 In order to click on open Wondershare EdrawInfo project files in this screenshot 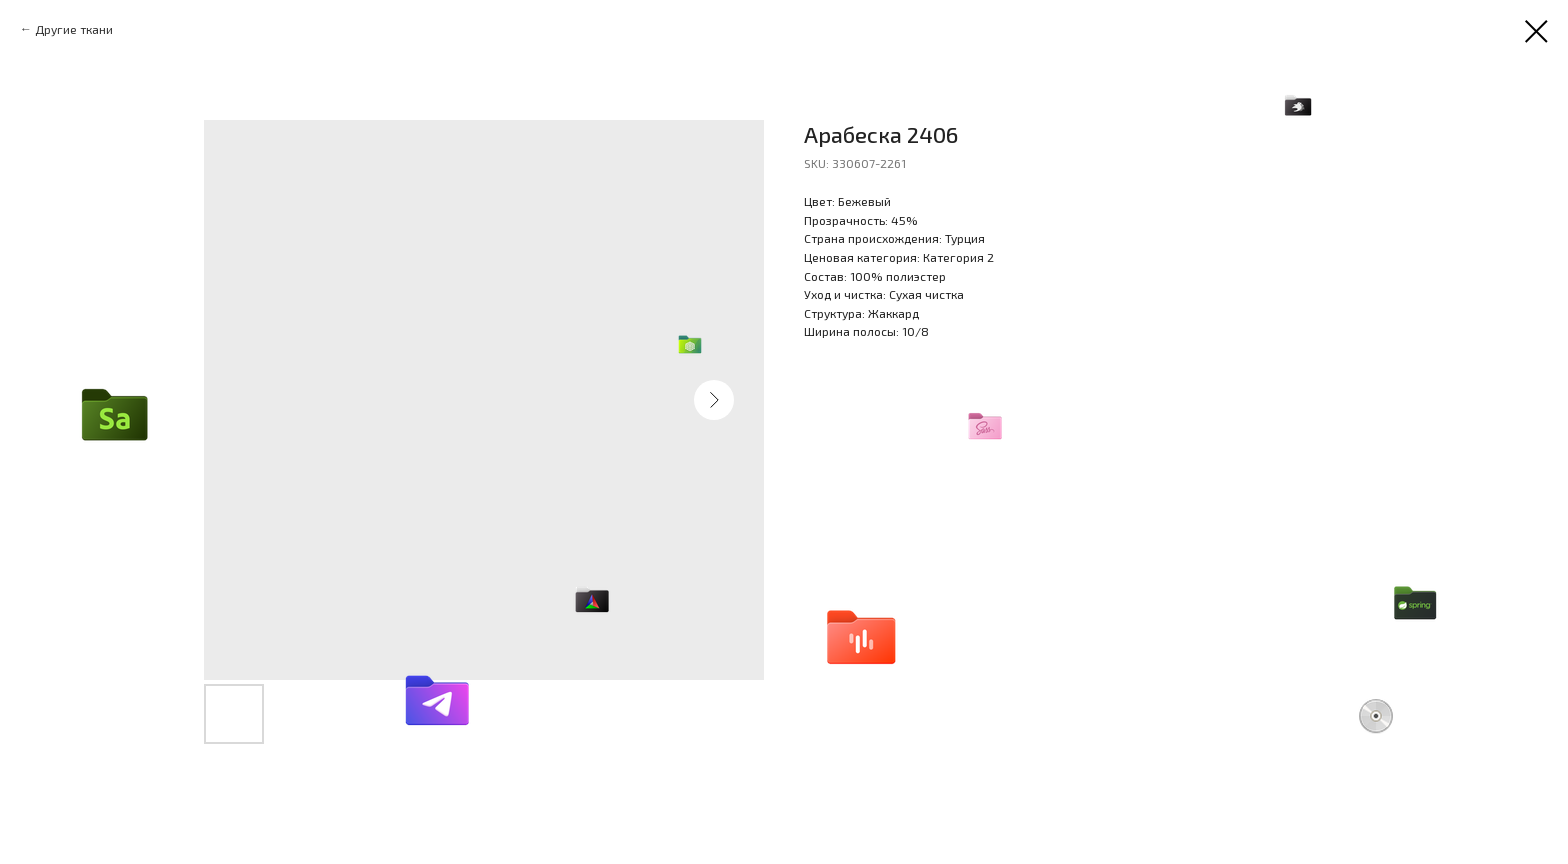, I will do `click(861, 639)`.